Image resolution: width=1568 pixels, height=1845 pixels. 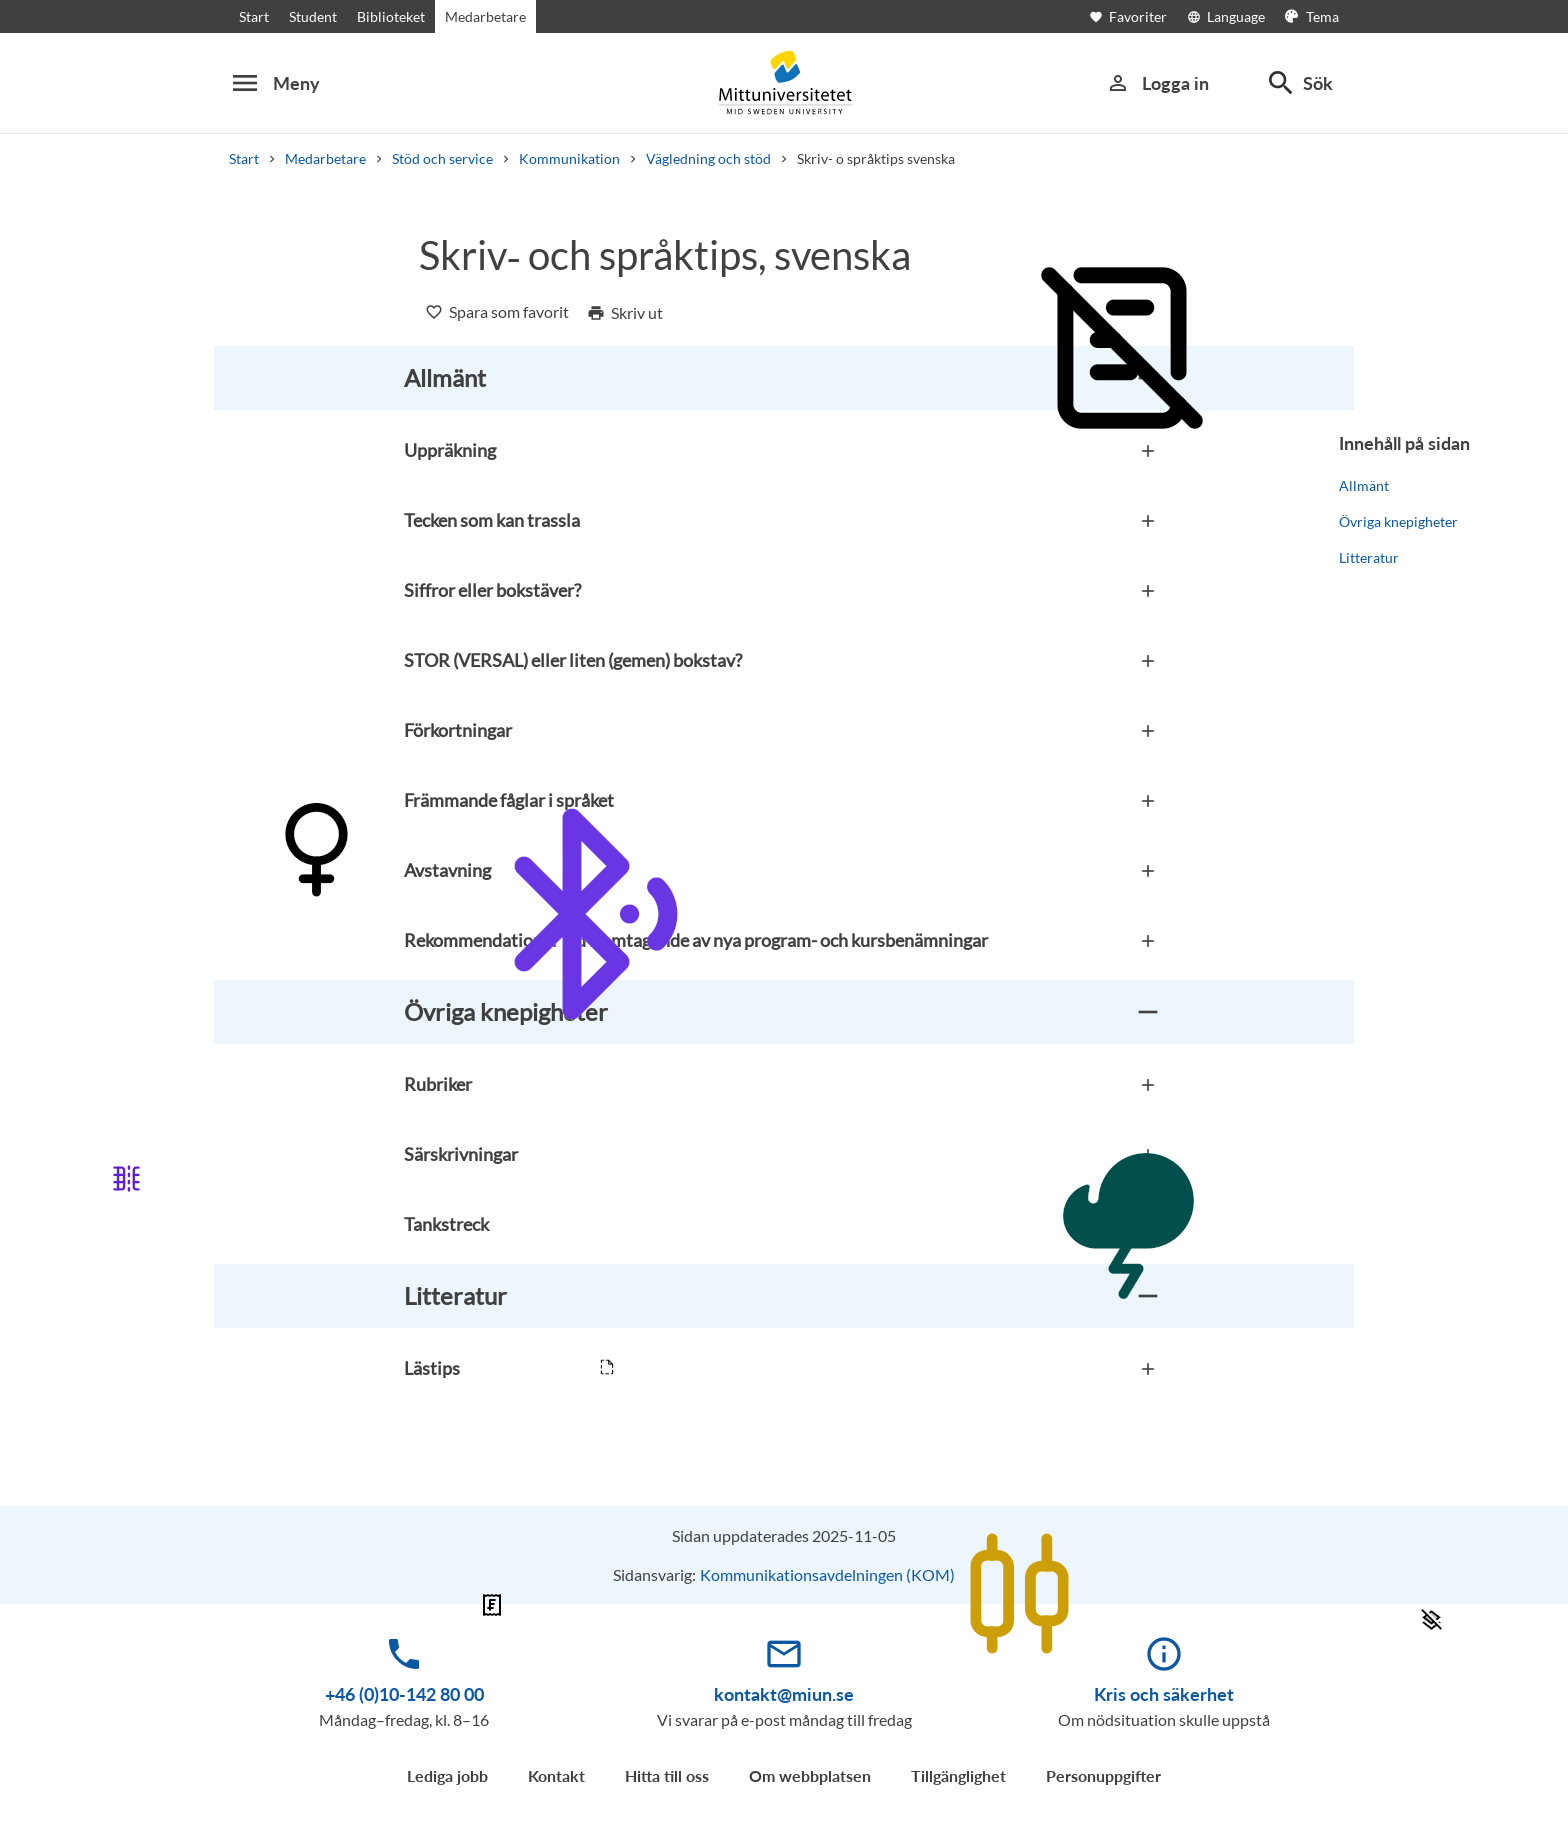 I want to click on view receipt or transaction in swiss francs, so click(x=492, y=1605).